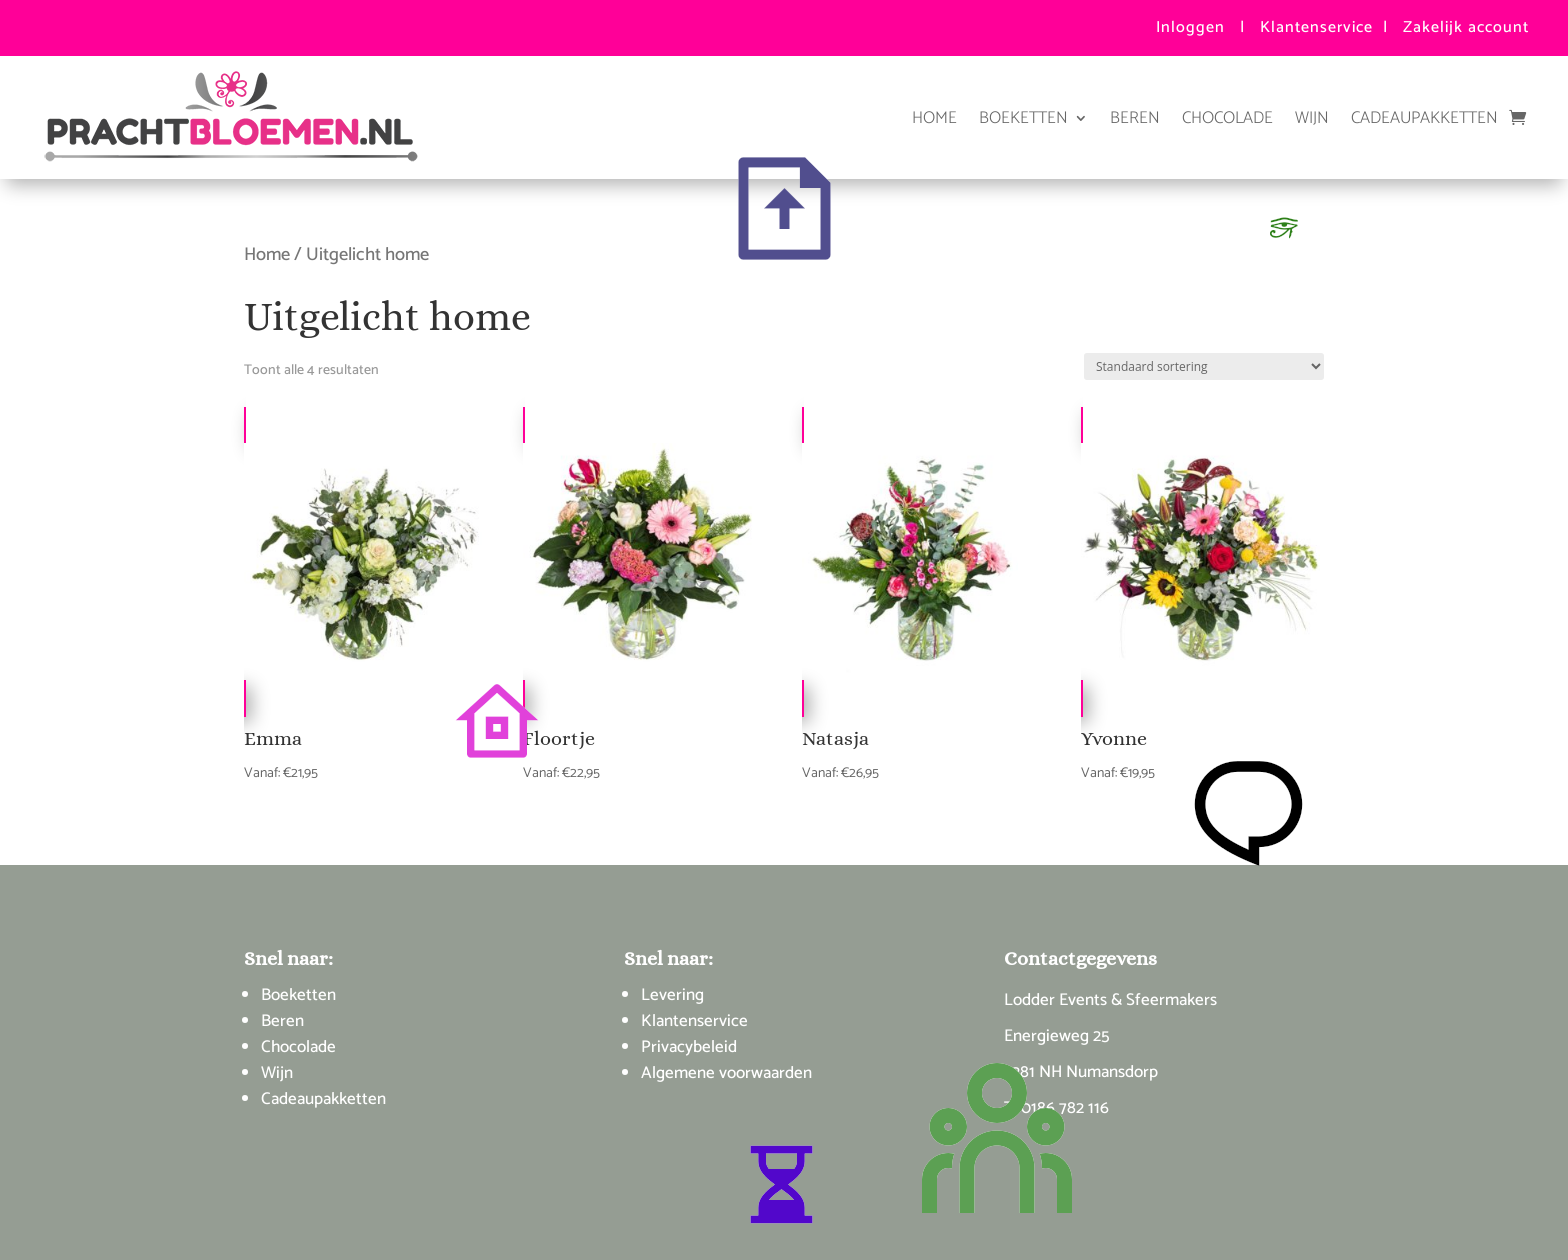 The width and height of the screenshot is (1568, 1260). What do you see at coordinates (1248, 809) in the screenshot?
I see `open chat or messaging` at bounding box center [1248, 809].